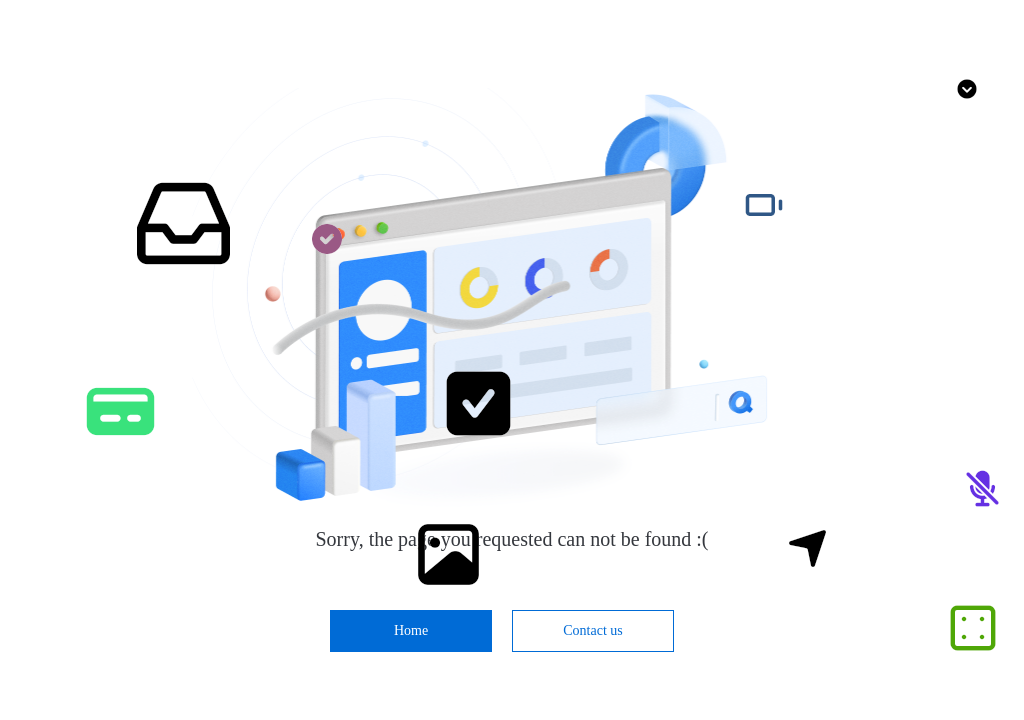 The image size is (1024, 720). What do you see at coordinates (327, 239) in the screenshot?
I see `indicates a closed issue in the activity feed` at bounding box center [327, 239].